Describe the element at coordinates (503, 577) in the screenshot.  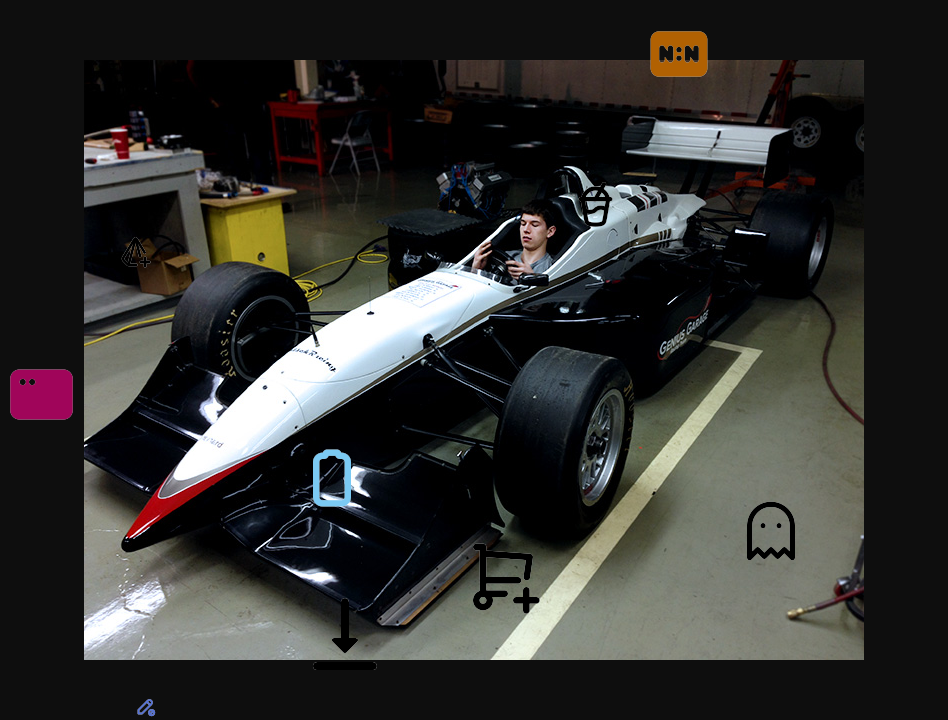
I see `add item to shopping cart` at that location.